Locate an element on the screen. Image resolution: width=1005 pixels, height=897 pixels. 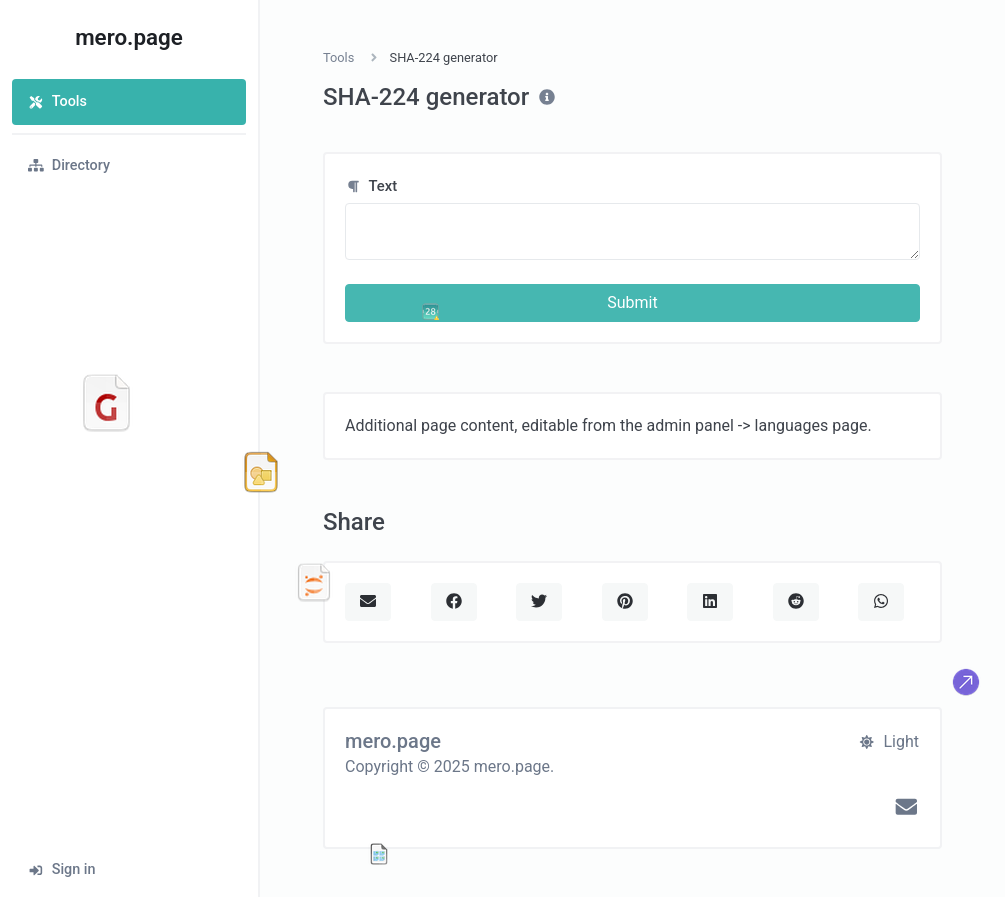
open a jupyter notebook file is located at coordinates (314, 582).